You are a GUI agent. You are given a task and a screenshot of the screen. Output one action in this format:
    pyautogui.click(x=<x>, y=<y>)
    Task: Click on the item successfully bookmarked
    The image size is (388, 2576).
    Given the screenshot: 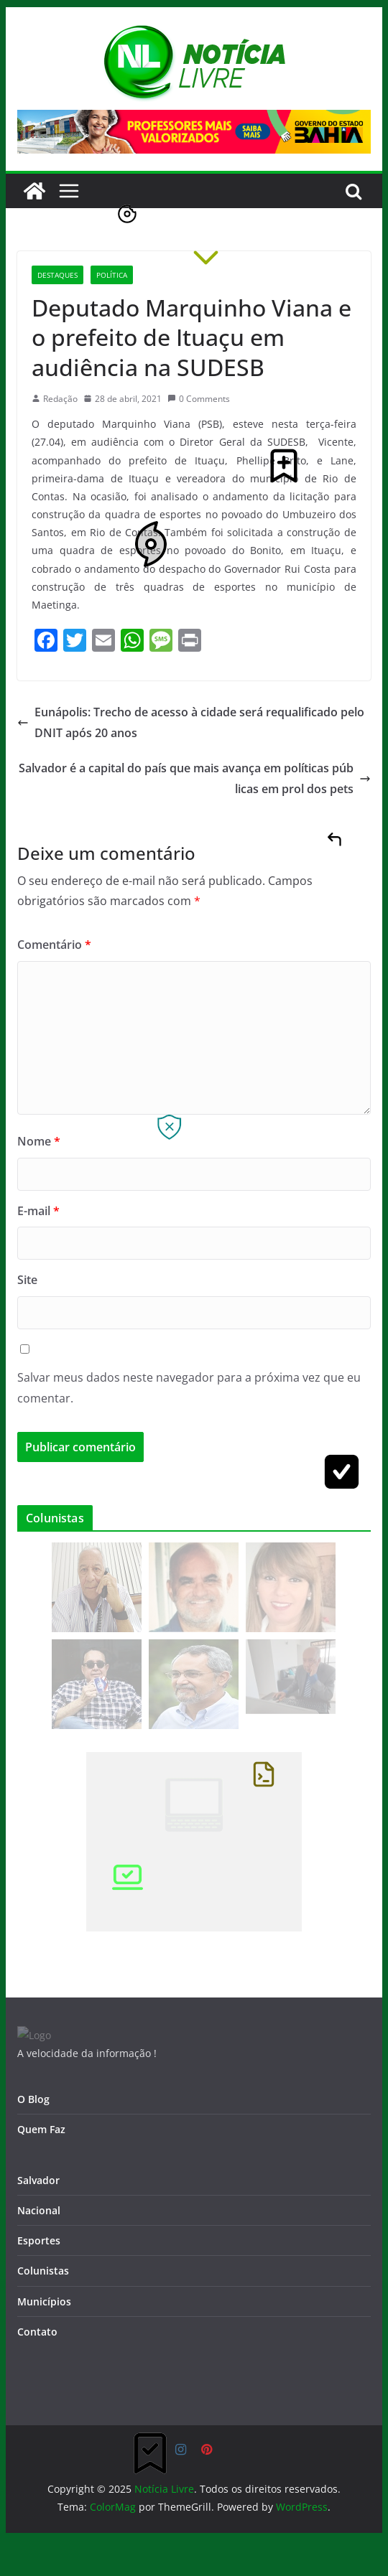 What is the action you would take?
    pyautogui.click(x=150, y=2453)
    